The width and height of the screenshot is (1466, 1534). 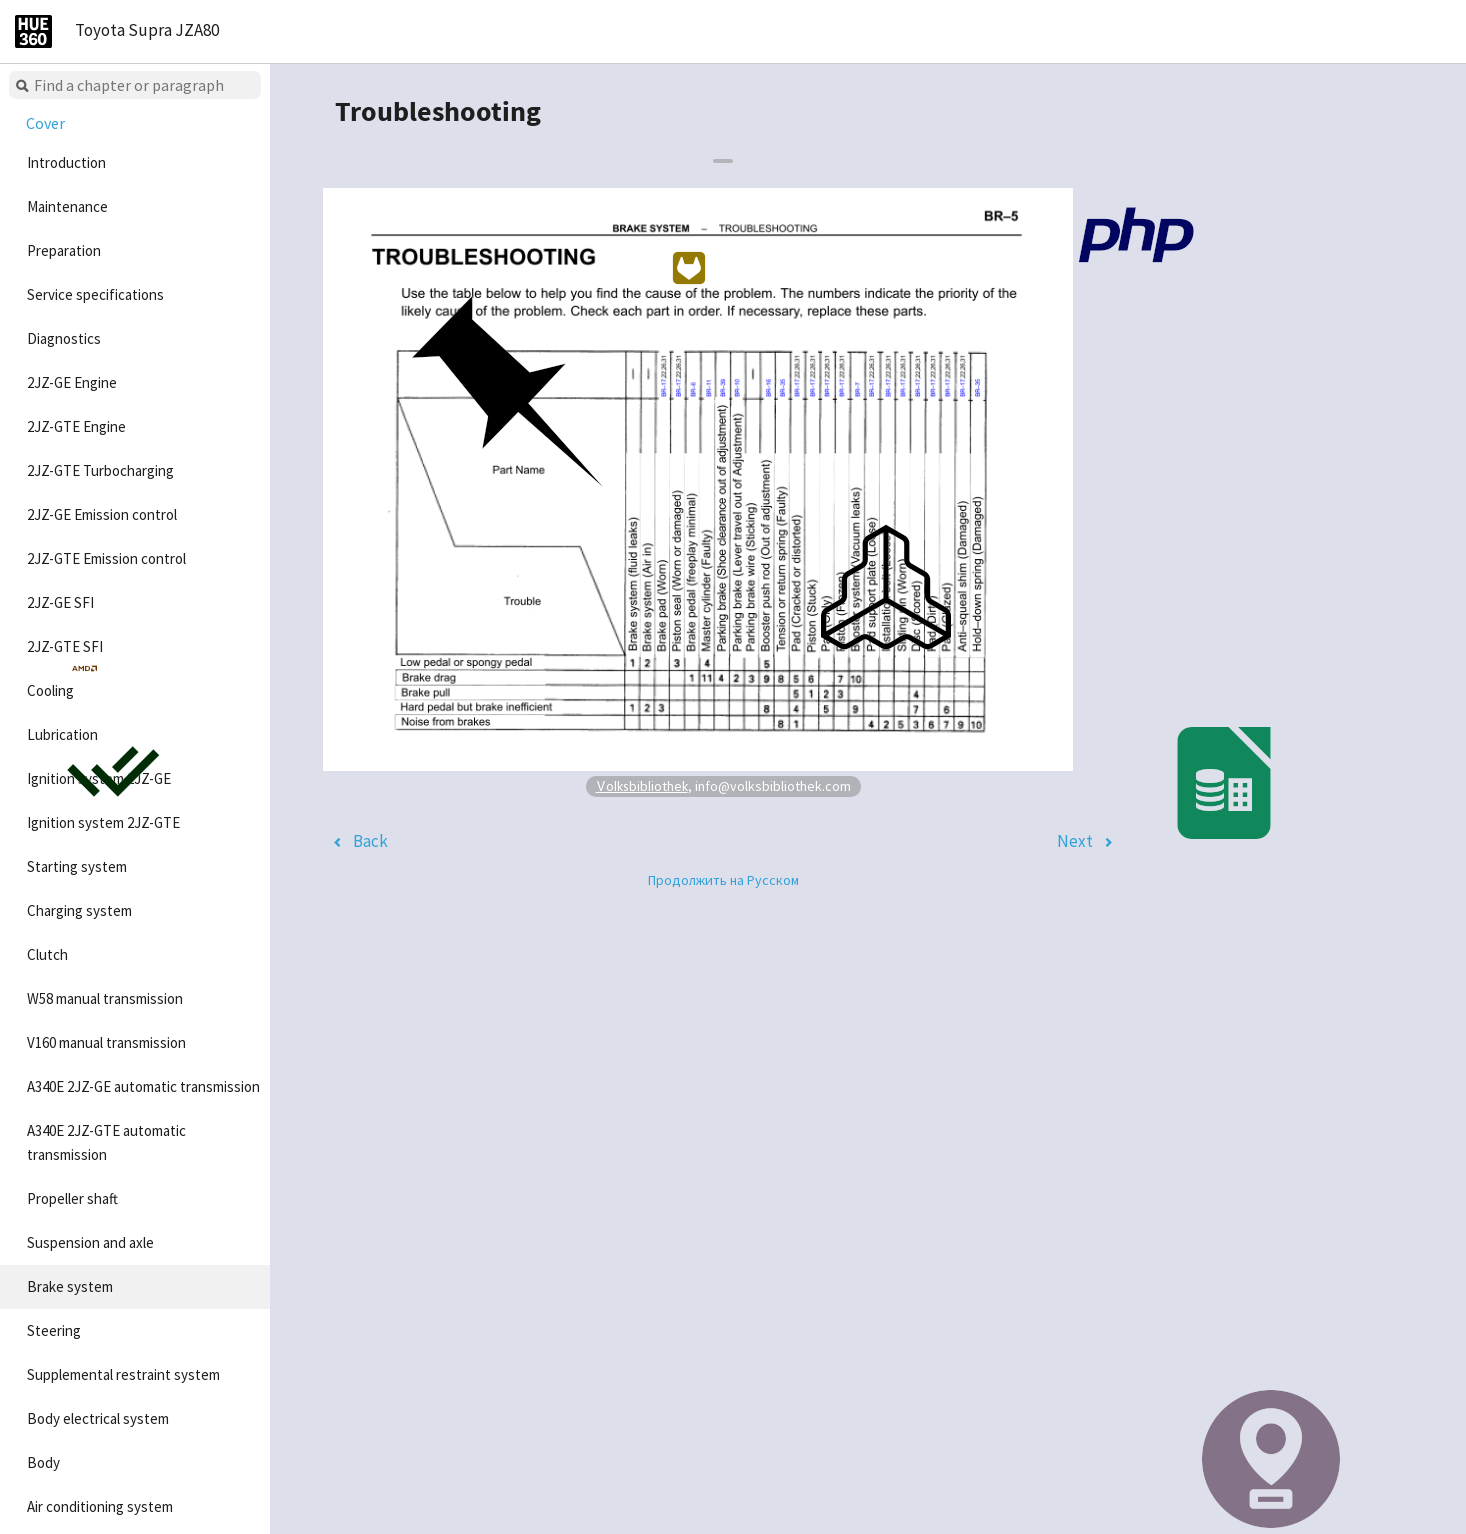 What do you see at coordinates (1224, 783) in the screenshot?
I see `open LibreOffice Base database application` at bounding box center [1224, 783].